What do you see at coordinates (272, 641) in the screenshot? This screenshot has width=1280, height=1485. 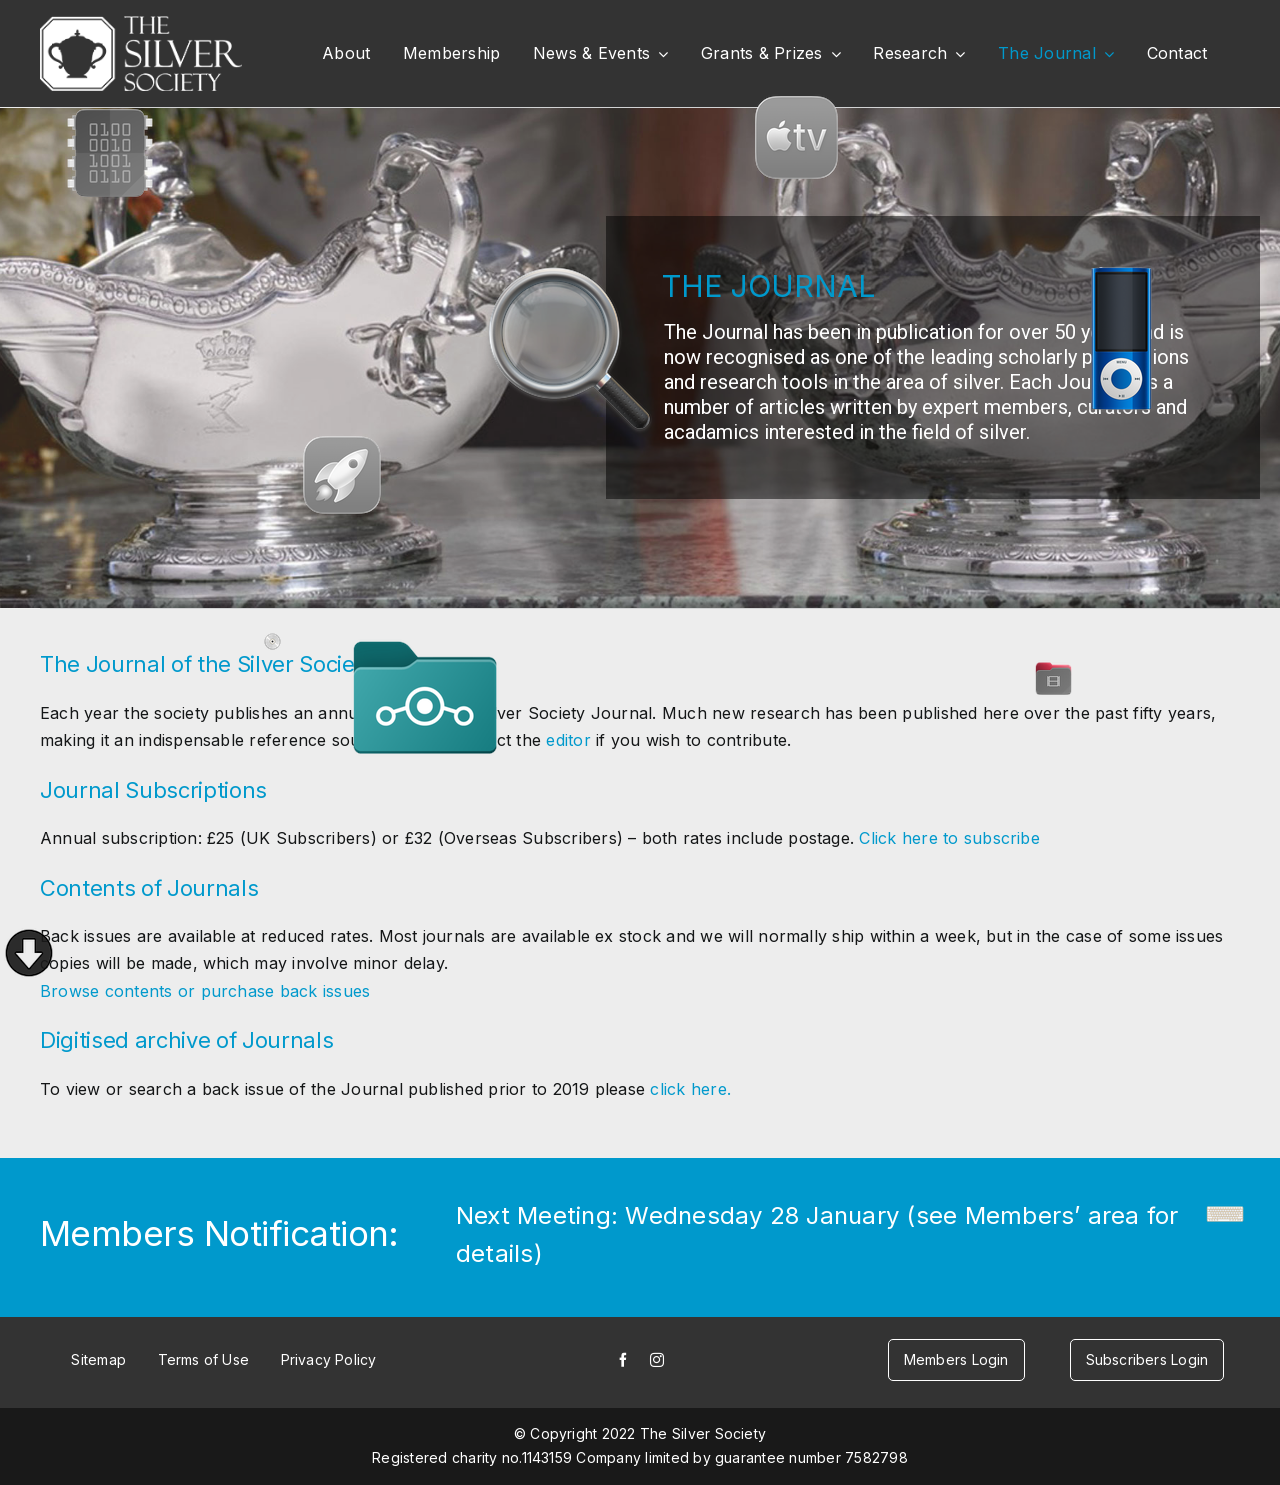 I see `indicates a DVD-RW drive or rewritable disc device` at bounding box center [272, 641].